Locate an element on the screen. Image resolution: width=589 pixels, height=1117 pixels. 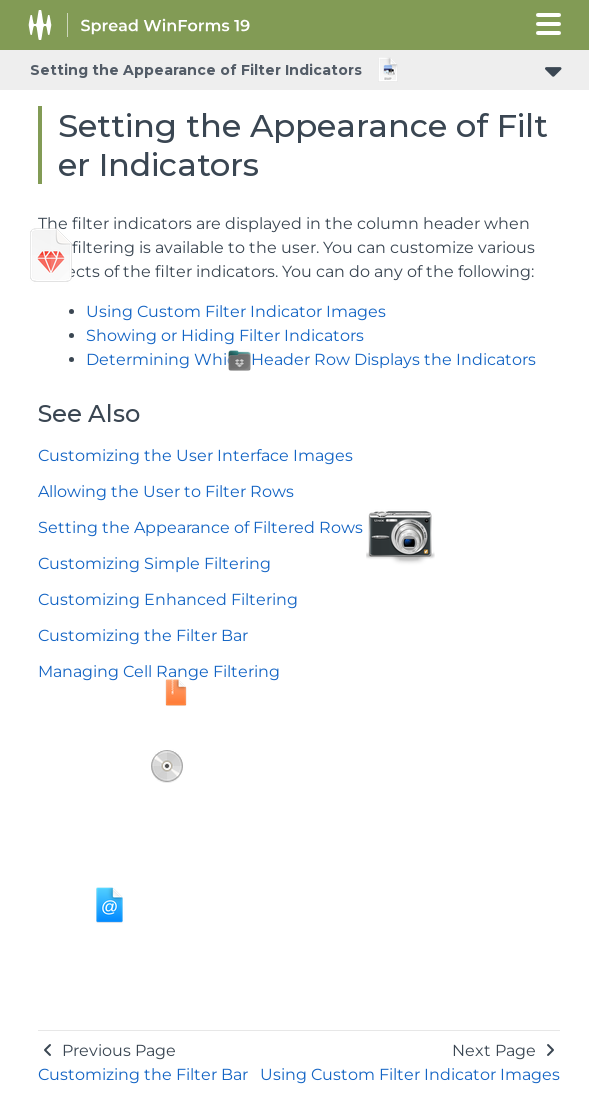
an ARJ compressed archive file is located at coordinates (176, 693).